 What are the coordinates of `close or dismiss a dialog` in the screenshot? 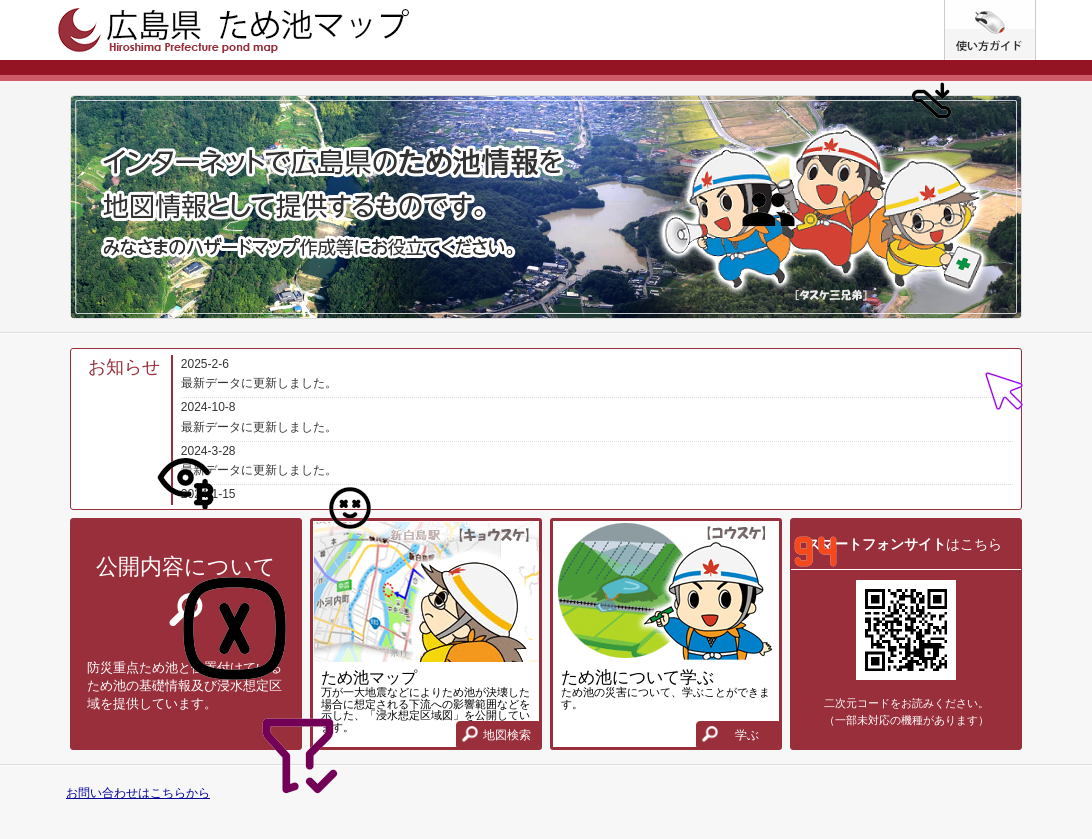 It's located at (234, 628).